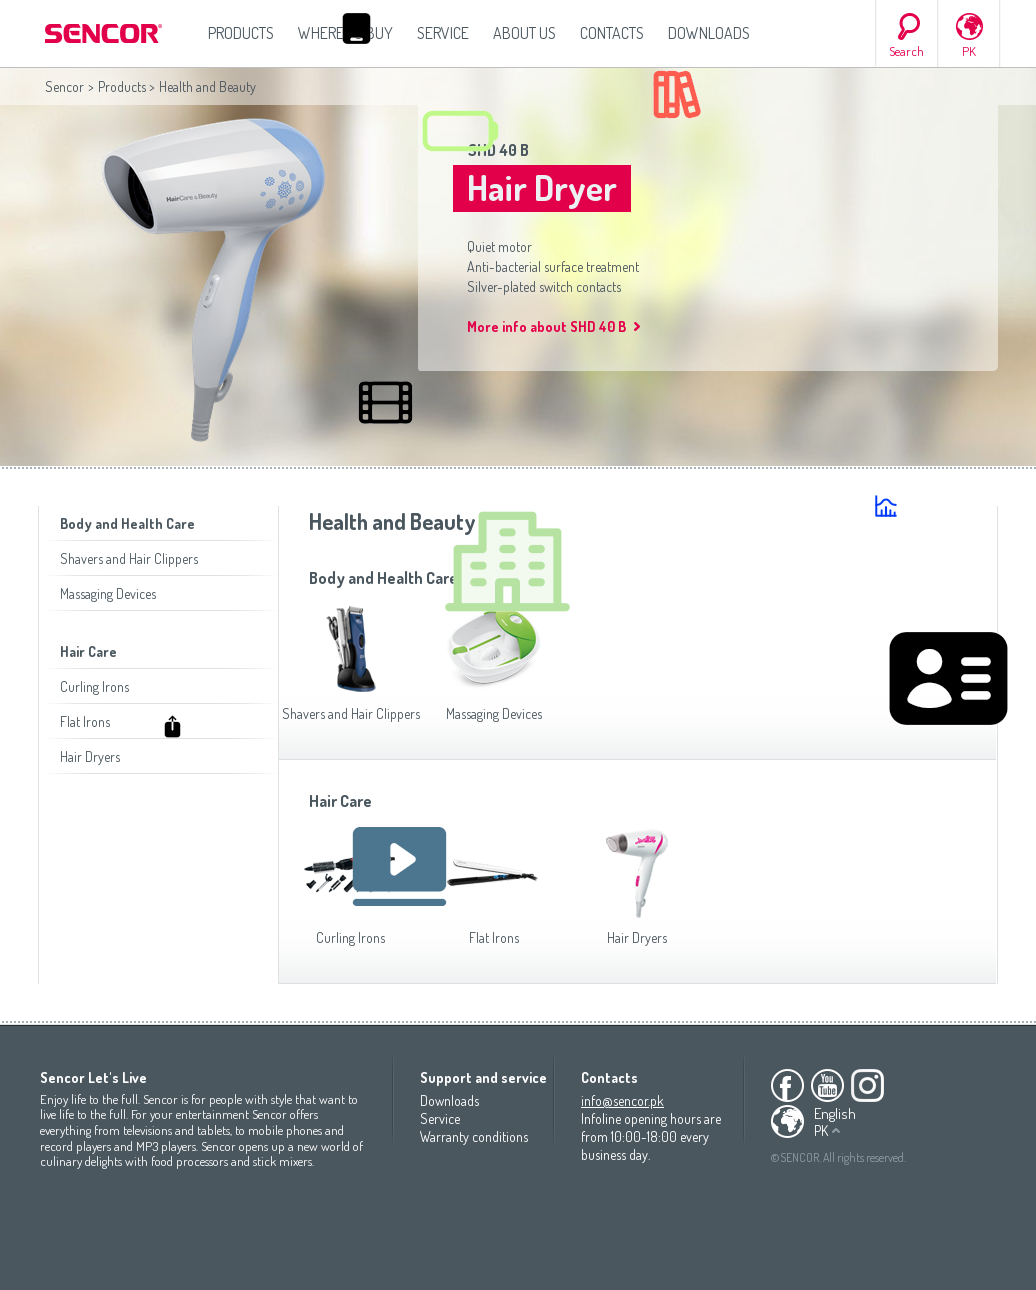 The width and height of the screenshot is (1036, 1290). What do you see at coordinates (385, 402) in the screenshot?
I see `access video or film content` at bounding box center [385, 402].